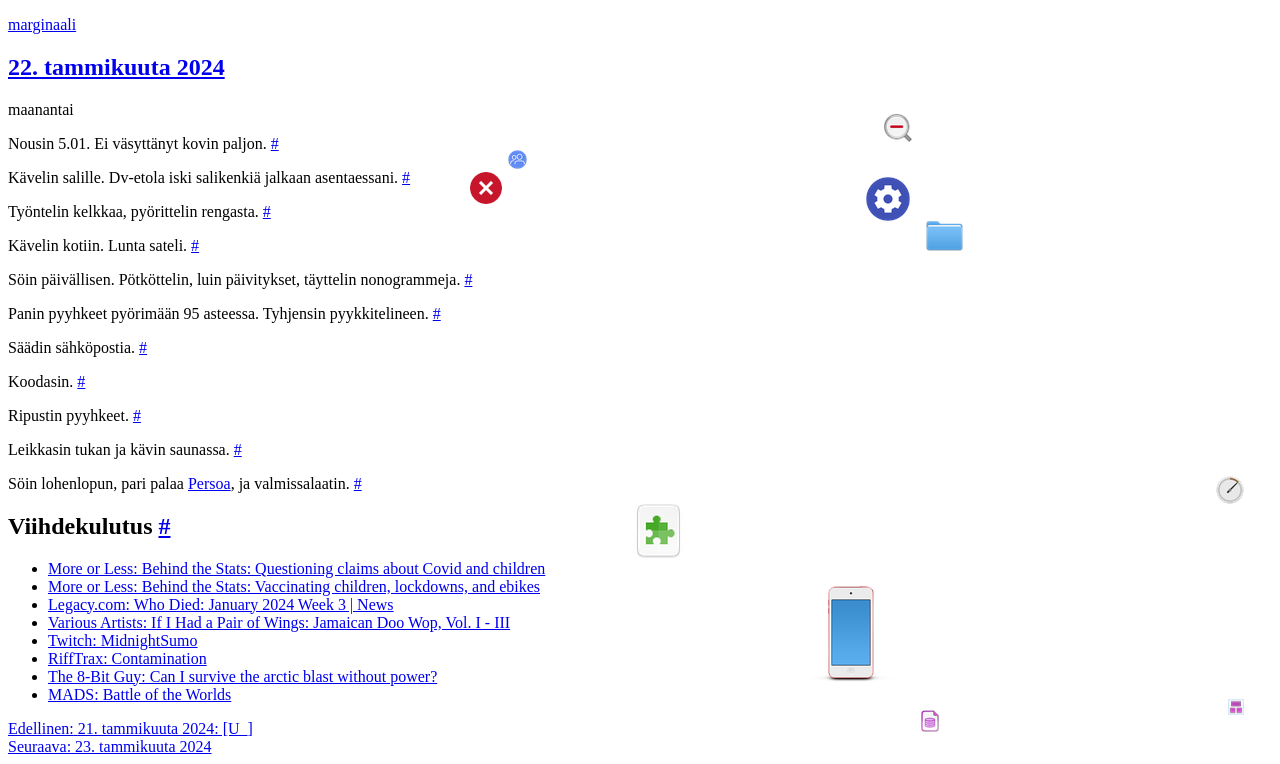  I want to click on indicates a system or settings-related item, so click(888, 199).